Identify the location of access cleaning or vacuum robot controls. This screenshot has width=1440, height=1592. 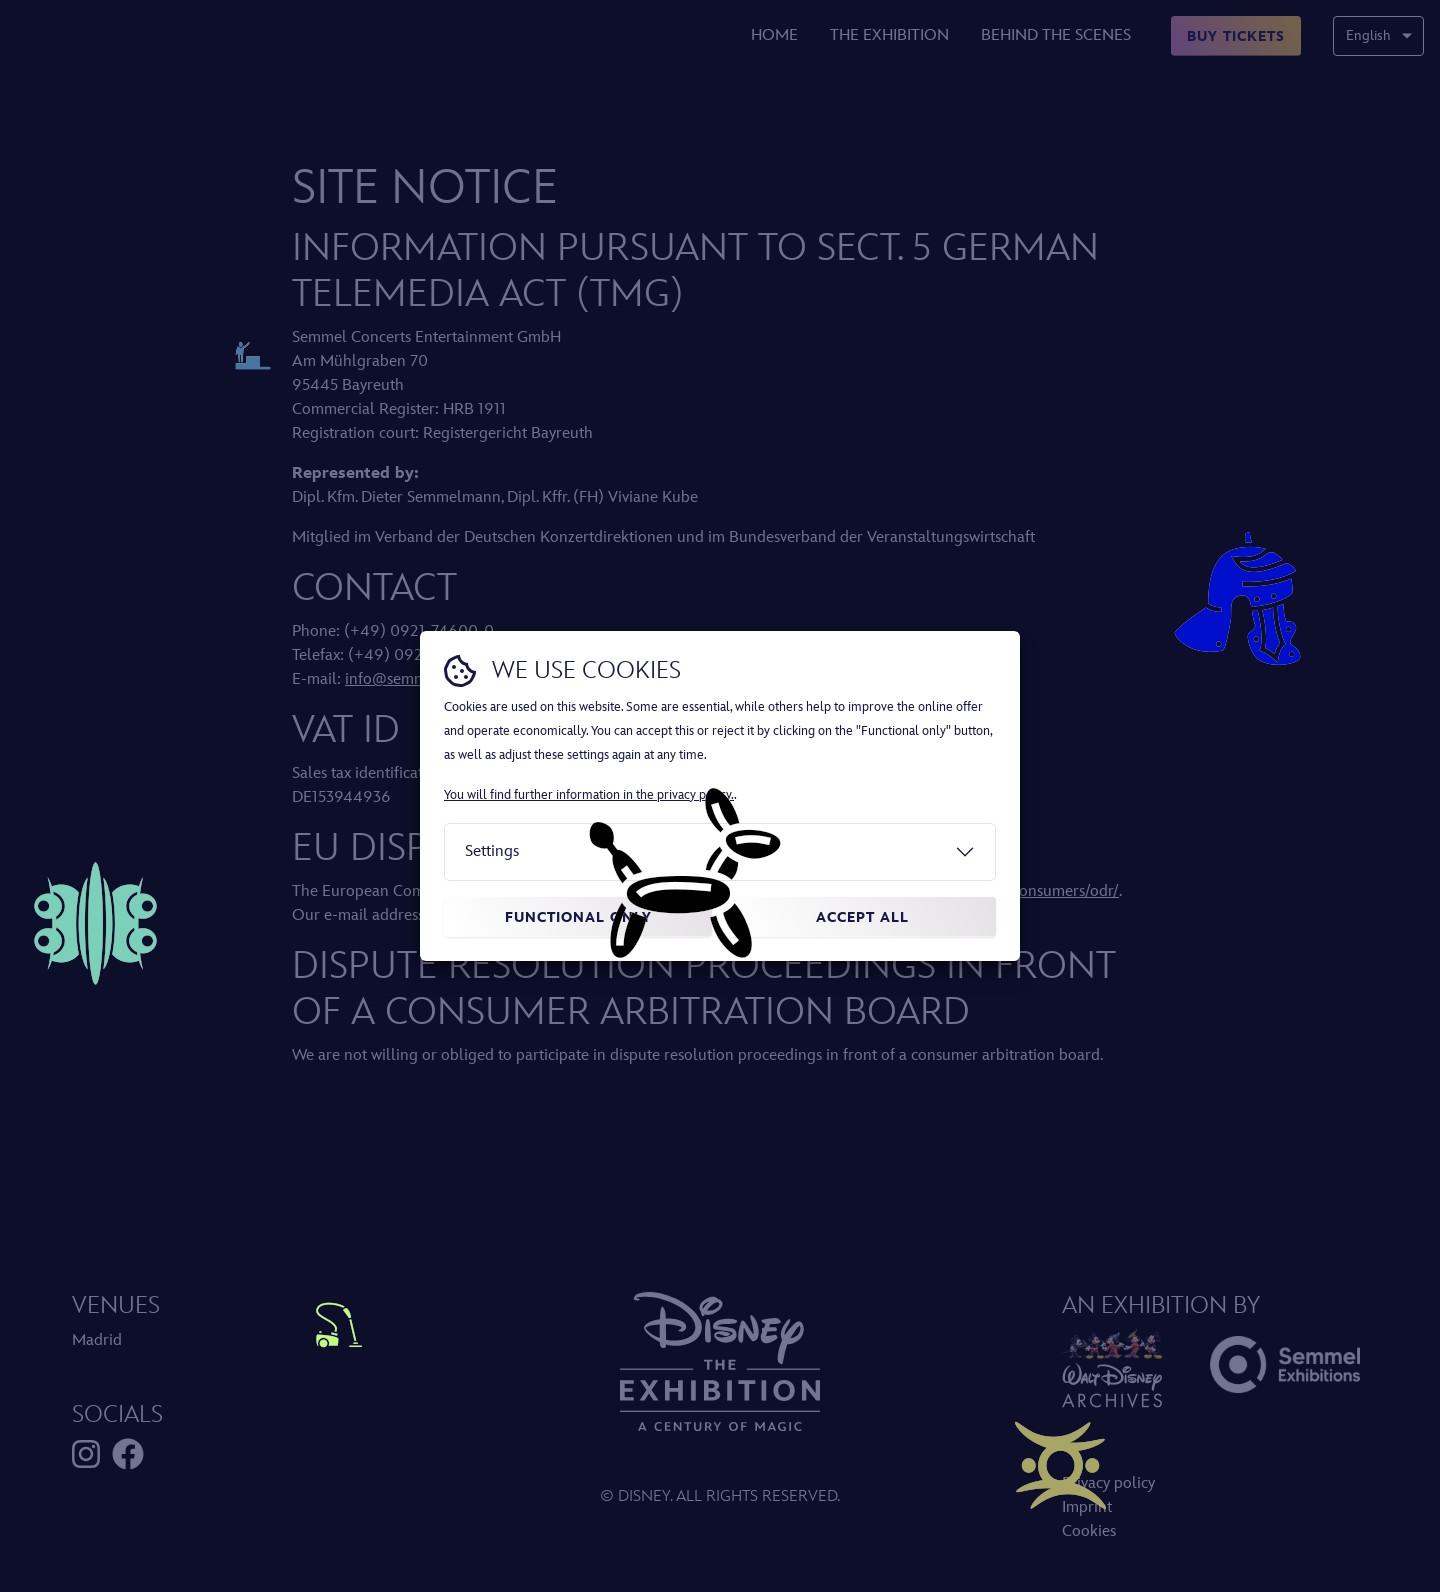
(339, 1325).